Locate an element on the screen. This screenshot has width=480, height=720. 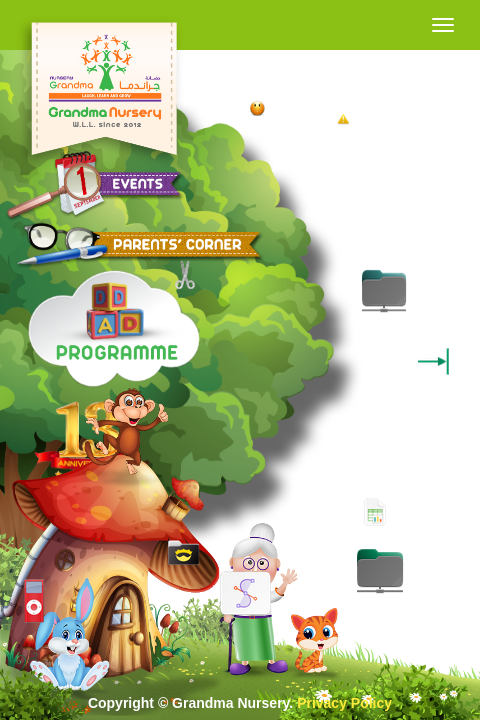
indicates a connected iPod nano device is located at coordinates (34, 601).